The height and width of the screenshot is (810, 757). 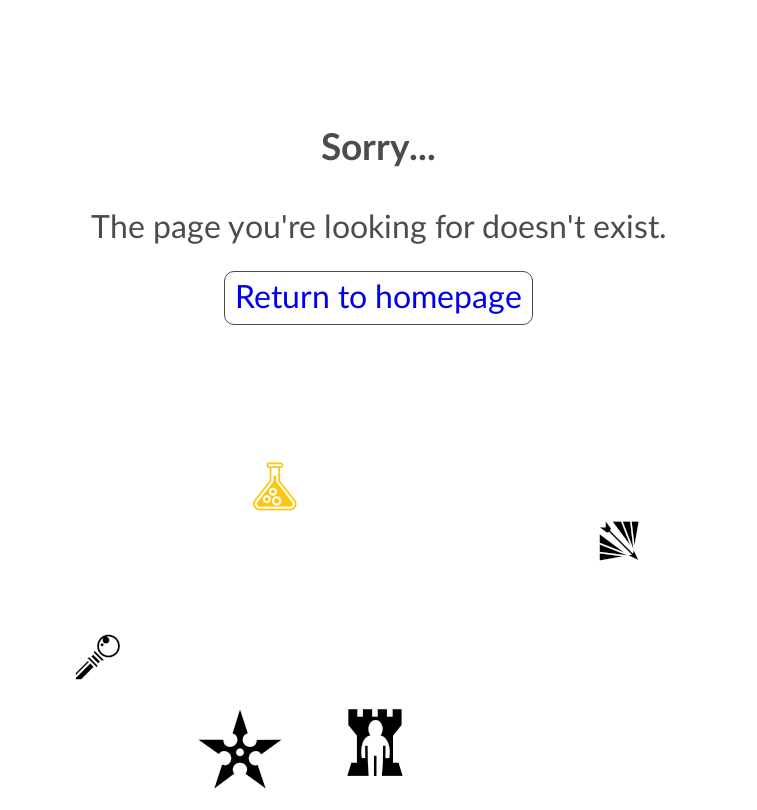 I want to click on cast a spell or use magic ability, so click(x=100, y=655).